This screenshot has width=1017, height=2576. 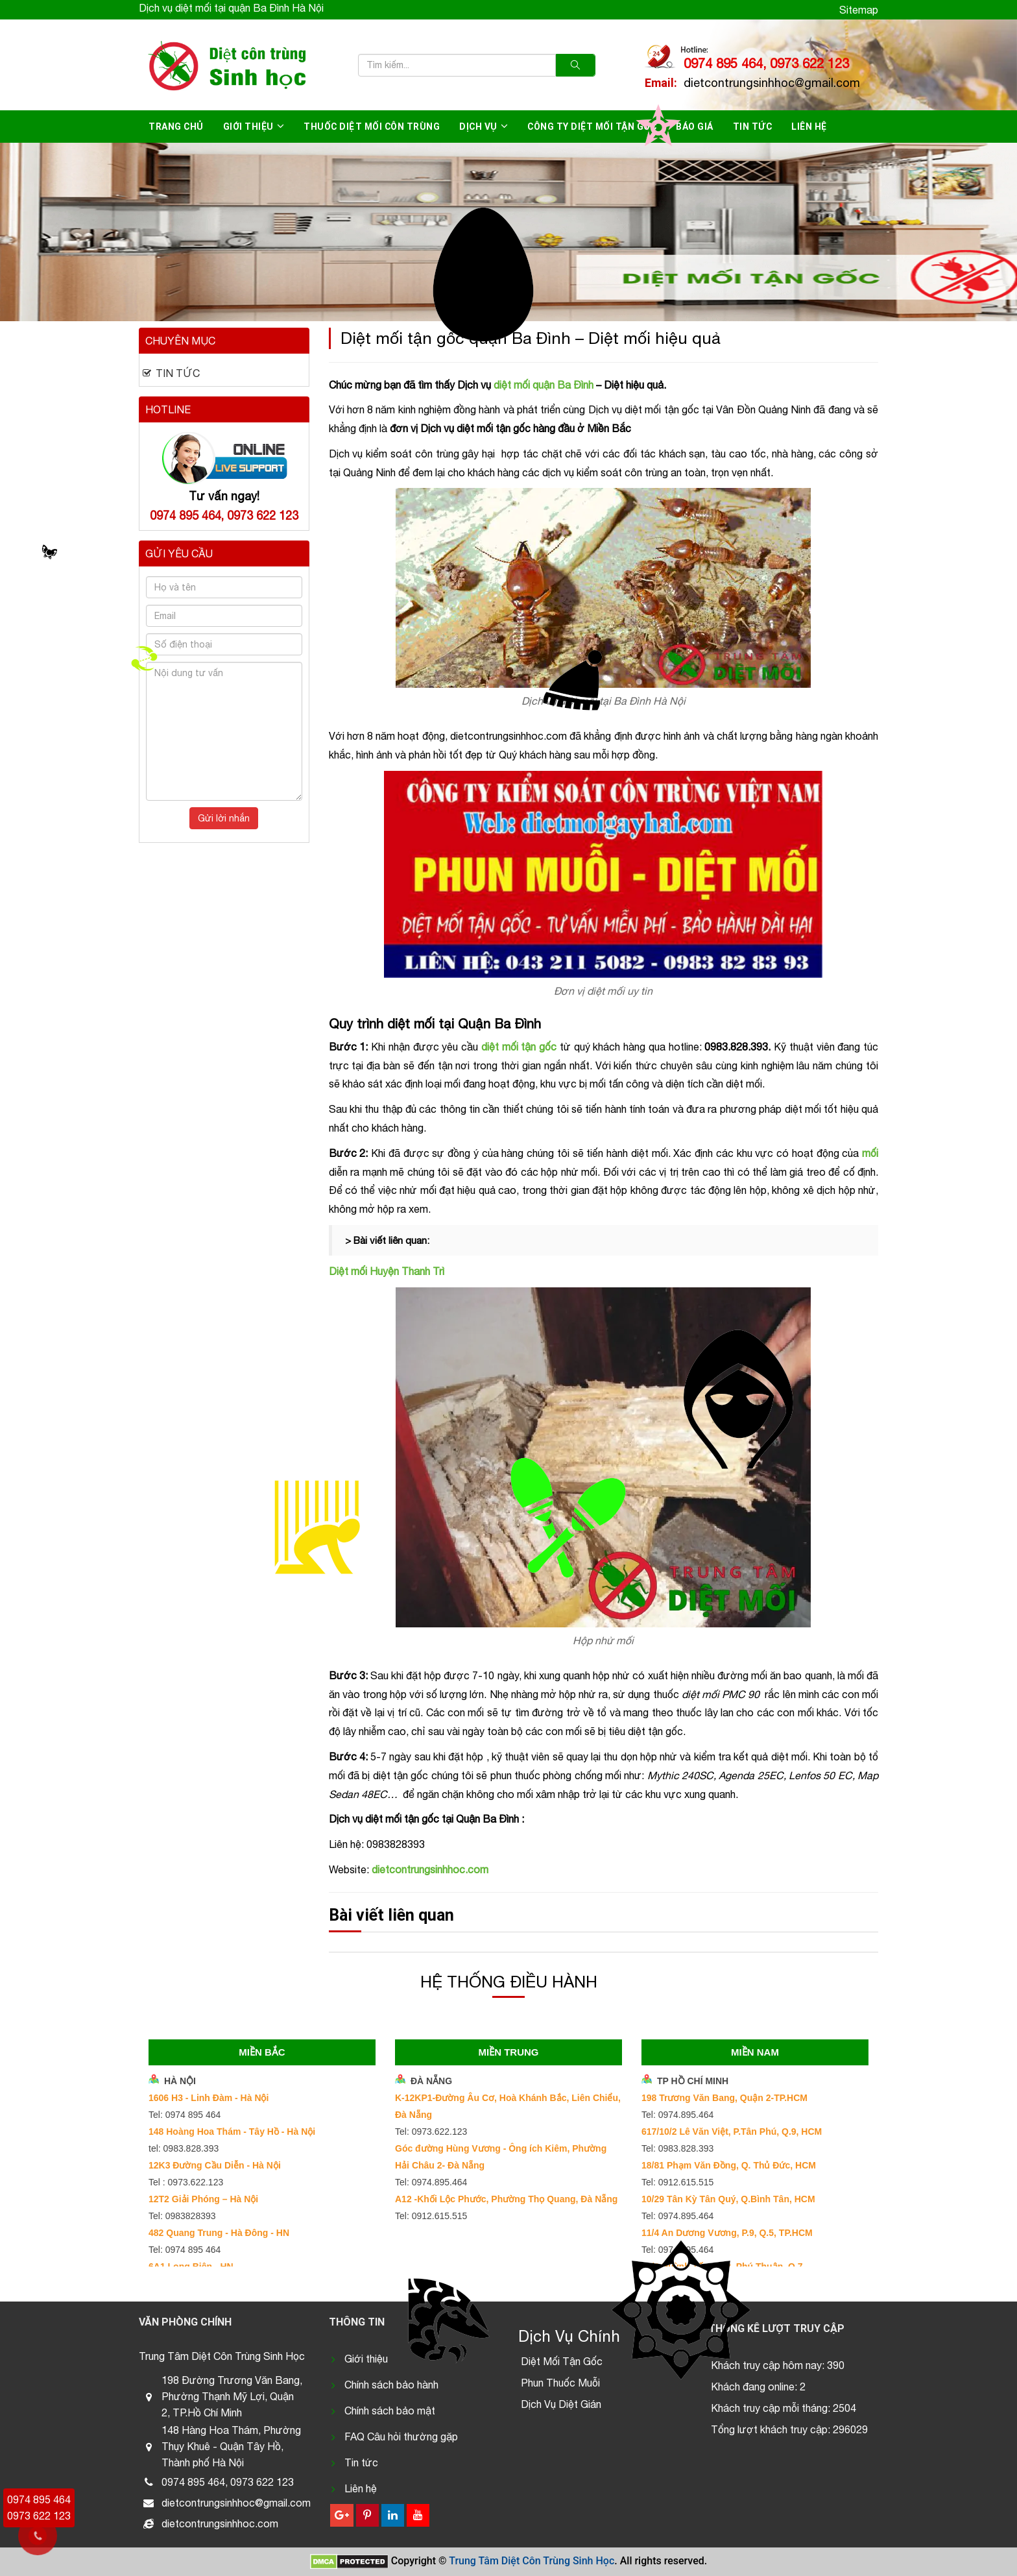 I want to click on throwing star weapon in a game inventory, so click(x=658, y=125).